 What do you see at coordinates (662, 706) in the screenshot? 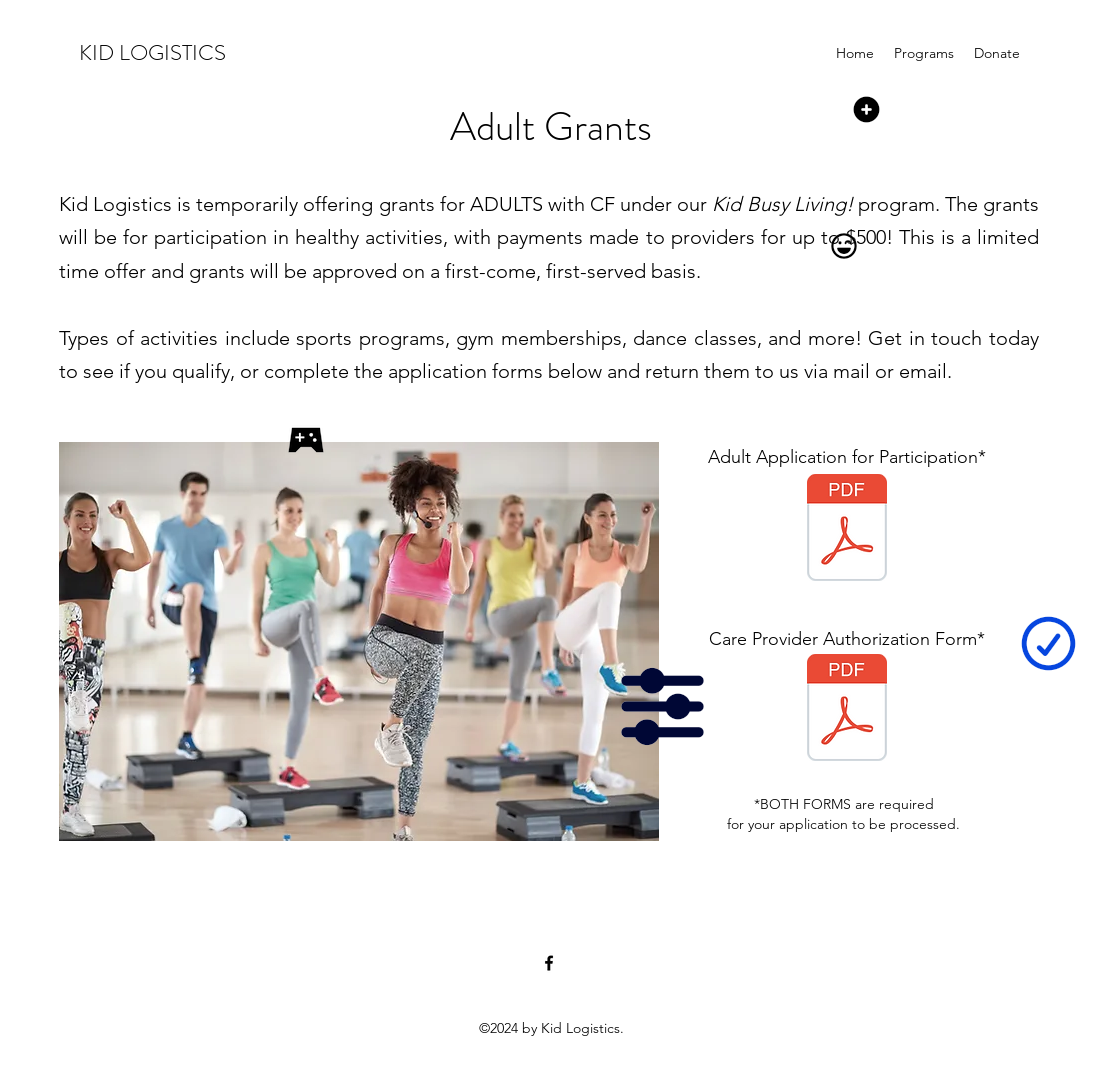
I see `adjust settings or preferences` at bounding box center [662, 706].